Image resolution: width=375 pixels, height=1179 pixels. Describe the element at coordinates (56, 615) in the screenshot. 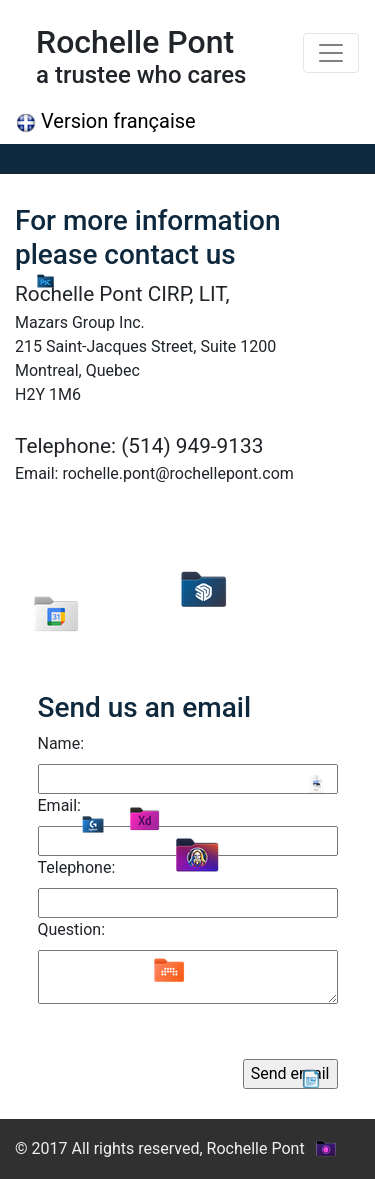

I see `open folder containing google calendar files` at that location.